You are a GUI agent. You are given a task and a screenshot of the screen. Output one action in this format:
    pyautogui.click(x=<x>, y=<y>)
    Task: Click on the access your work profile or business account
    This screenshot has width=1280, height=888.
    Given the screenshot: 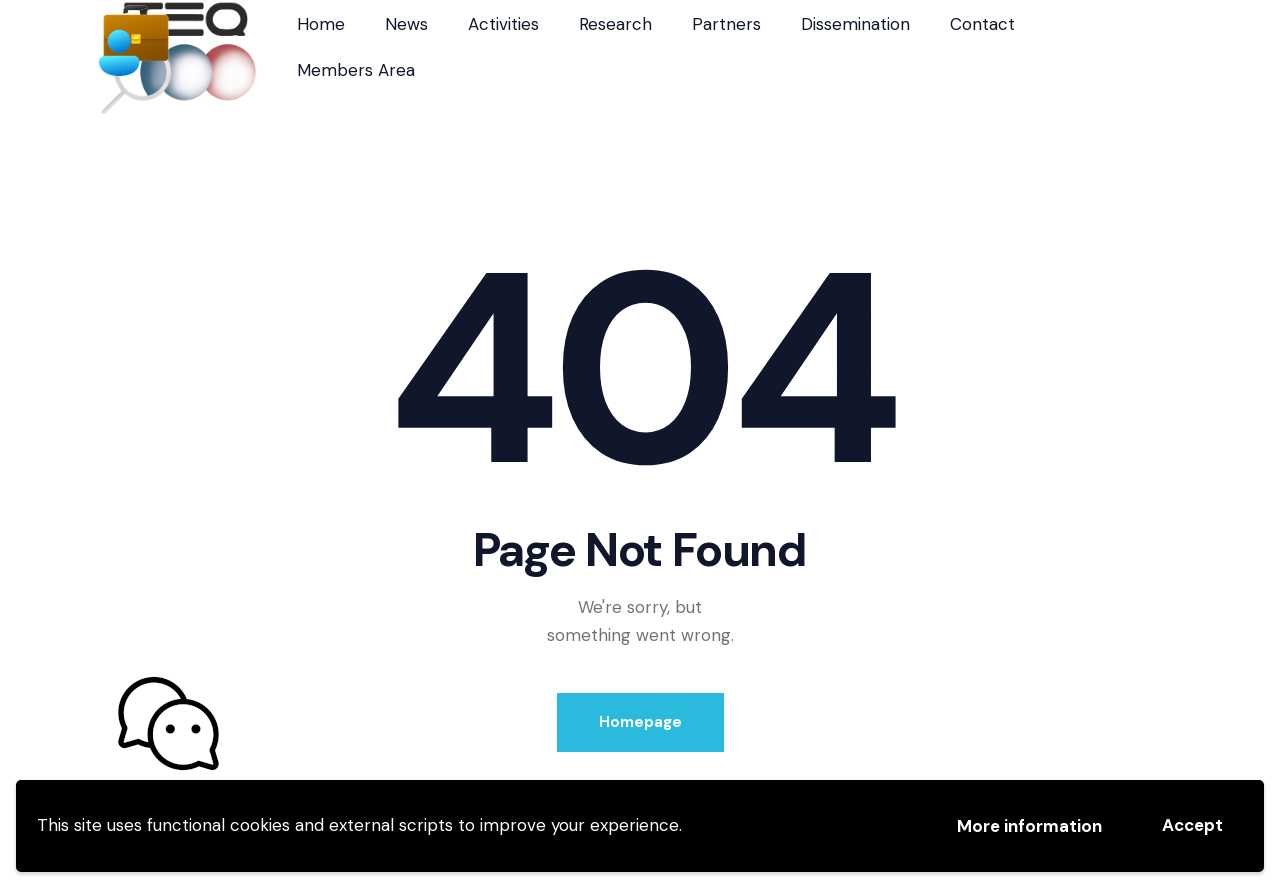 What is the action you would take?
    pyautogui.click(x=136, y=39)
    